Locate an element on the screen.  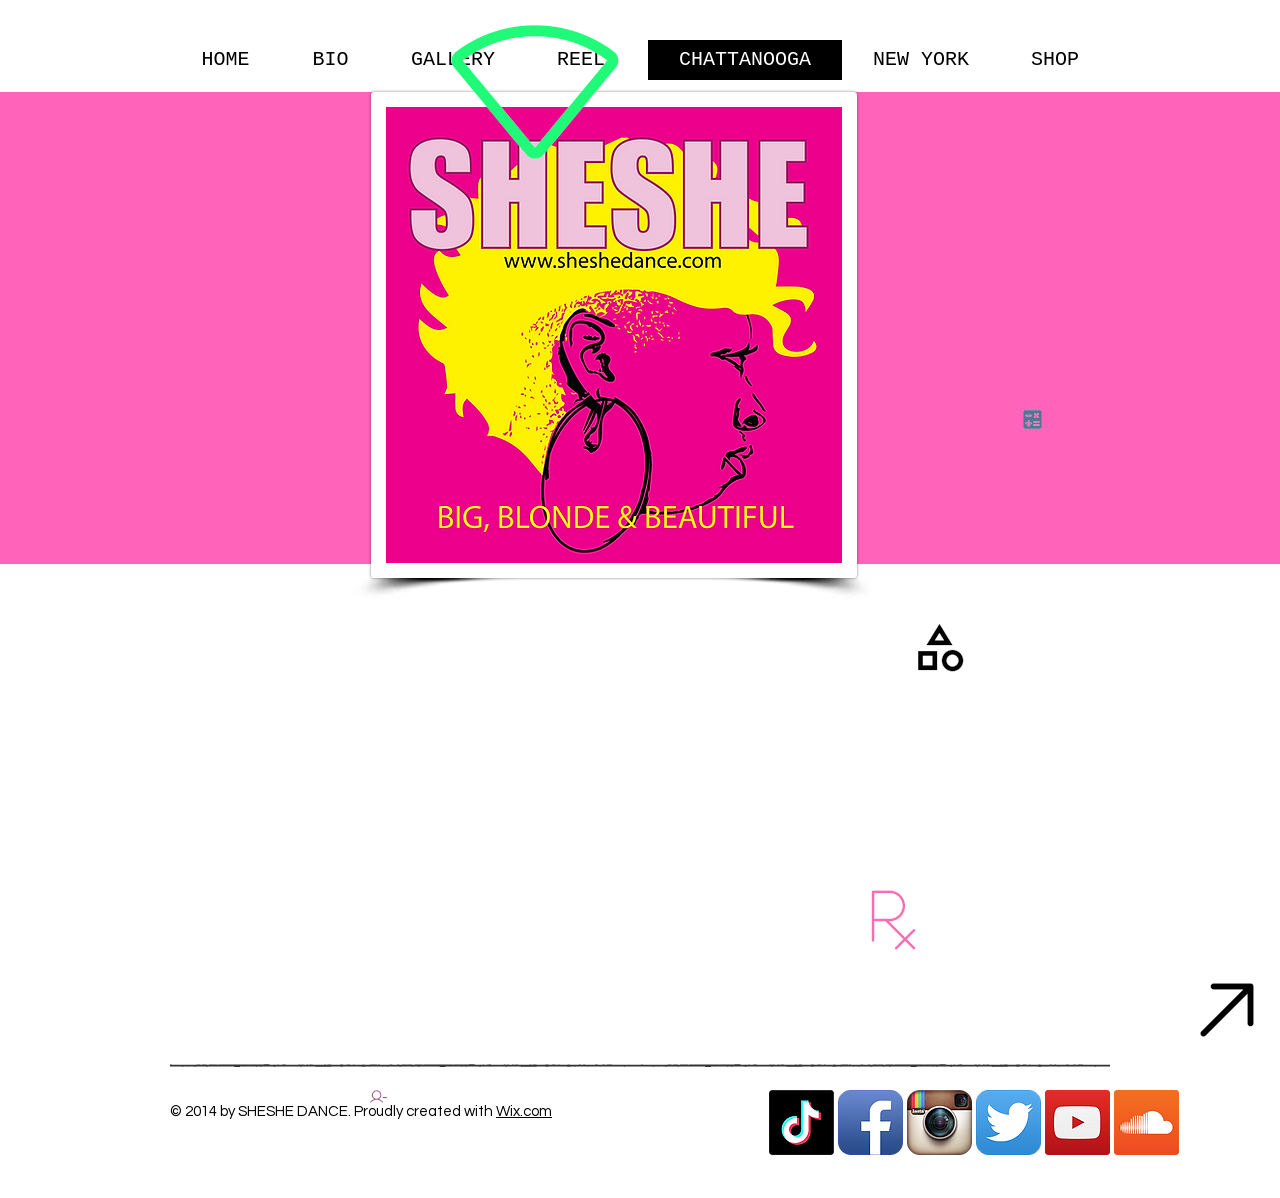
view prescription details is located at coordinates (891, 920).